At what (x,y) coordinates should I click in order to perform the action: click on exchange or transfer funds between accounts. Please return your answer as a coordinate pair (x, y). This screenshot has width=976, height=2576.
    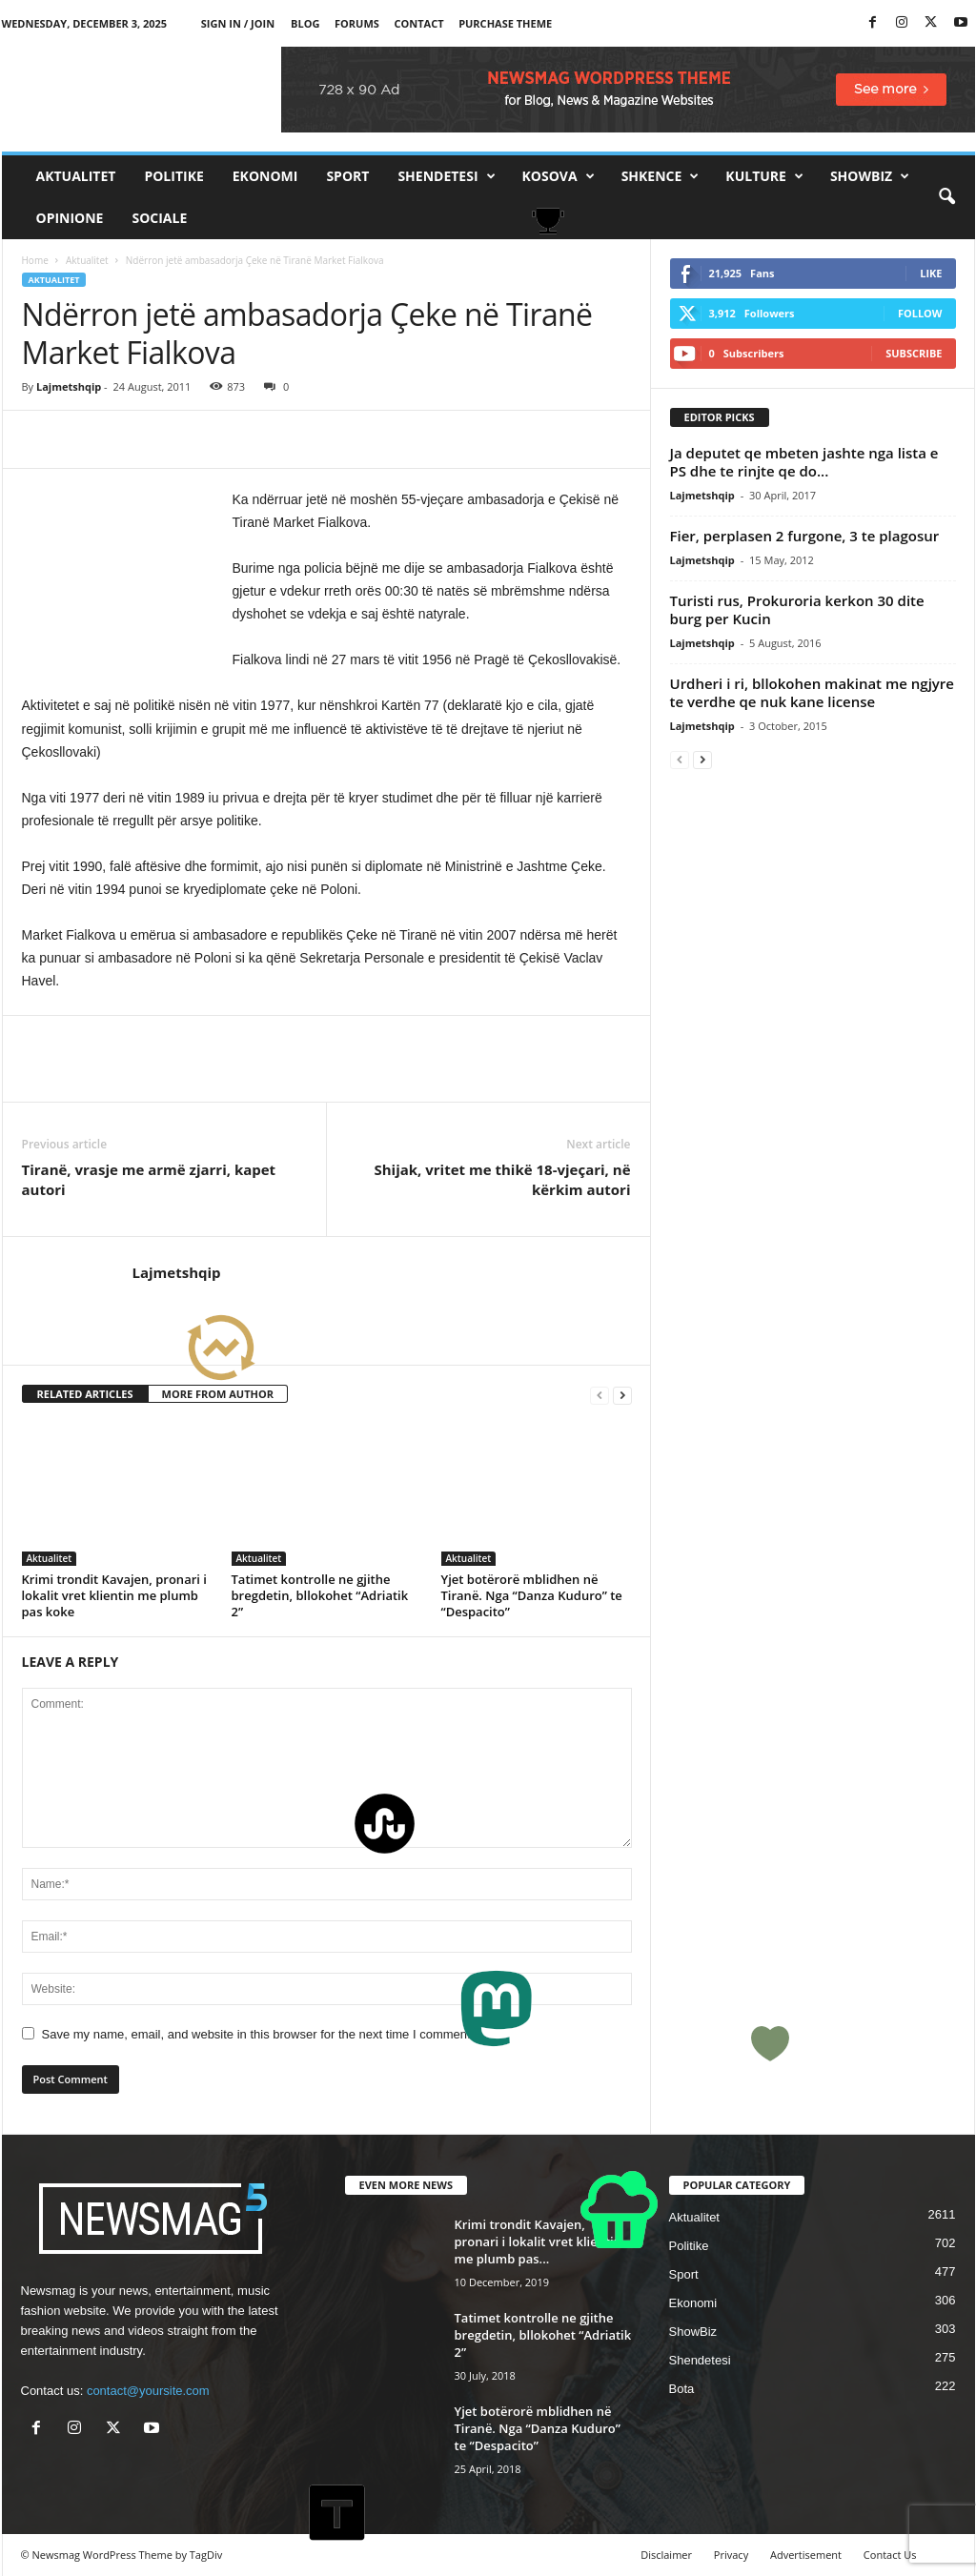
    Looking at the image, I should click on (221, 1348).